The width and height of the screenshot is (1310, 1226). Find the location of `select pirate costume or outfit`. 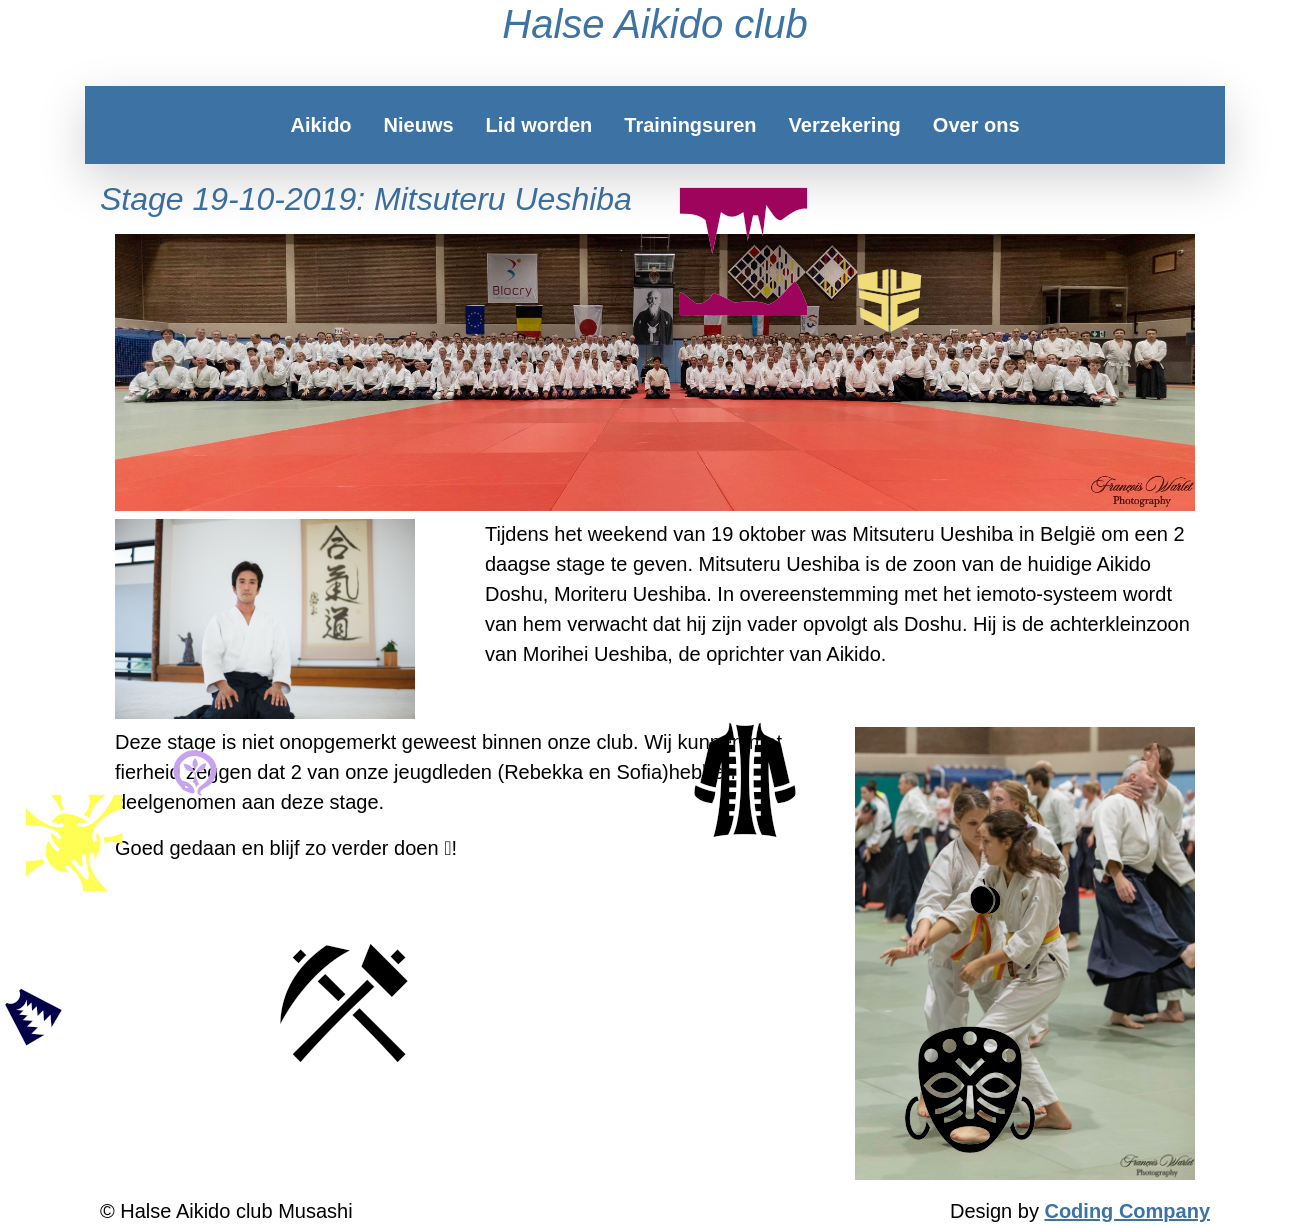

select pirate costume or outfit is located at coordinates (745, 778).